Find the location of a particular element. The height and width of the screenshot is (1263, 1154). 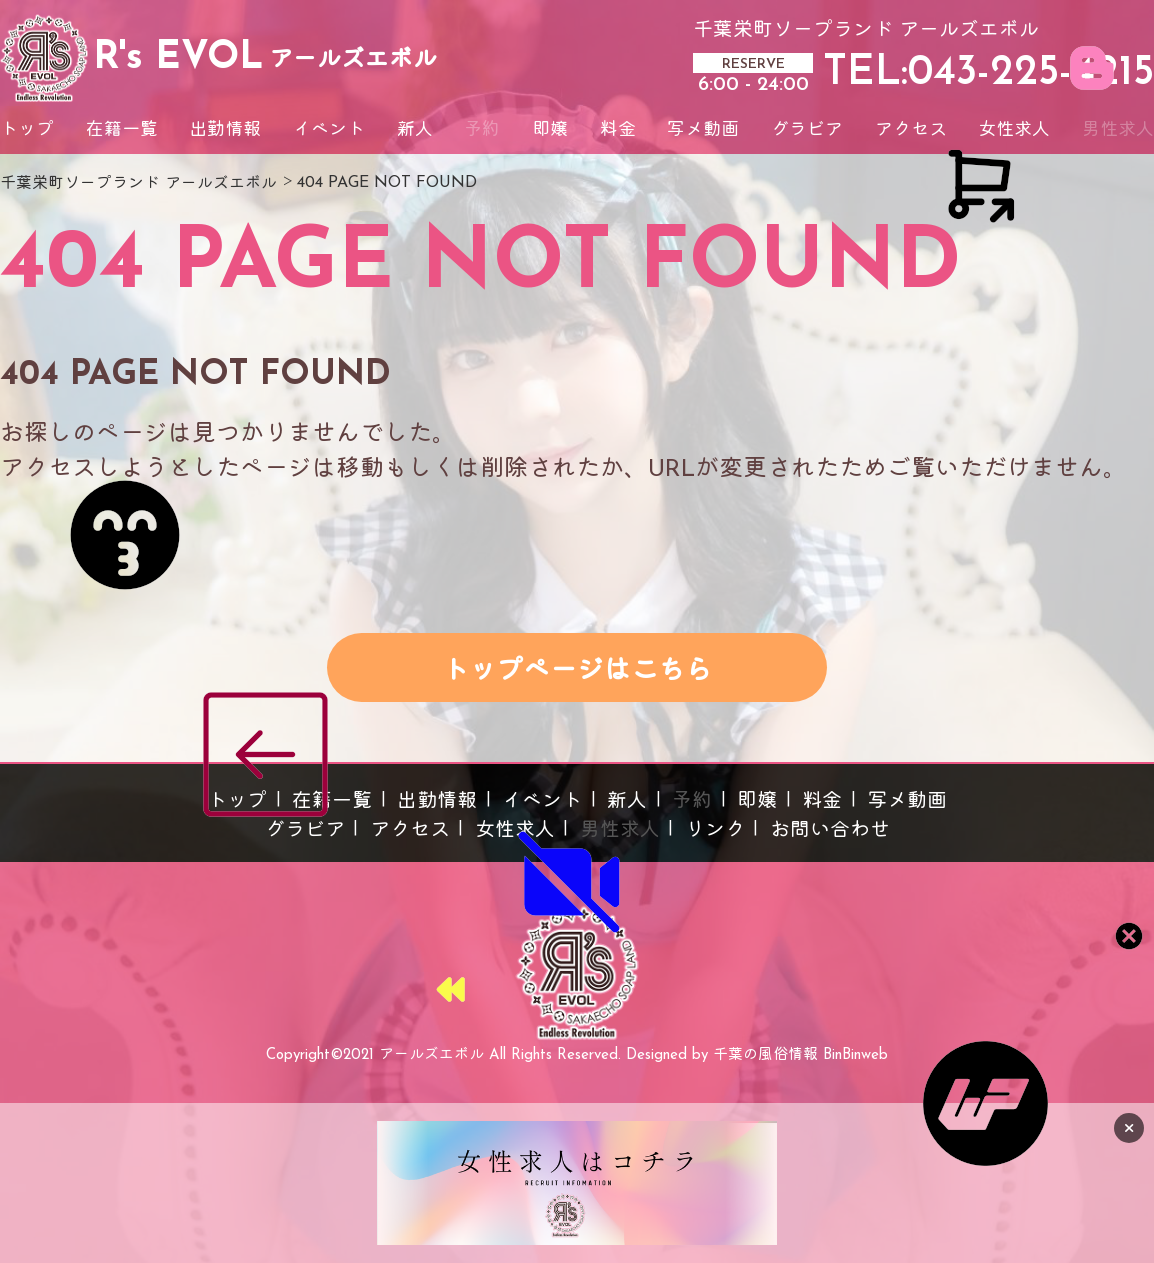

send a kiss or affectionate reaction is located at coordinates (125, 535).